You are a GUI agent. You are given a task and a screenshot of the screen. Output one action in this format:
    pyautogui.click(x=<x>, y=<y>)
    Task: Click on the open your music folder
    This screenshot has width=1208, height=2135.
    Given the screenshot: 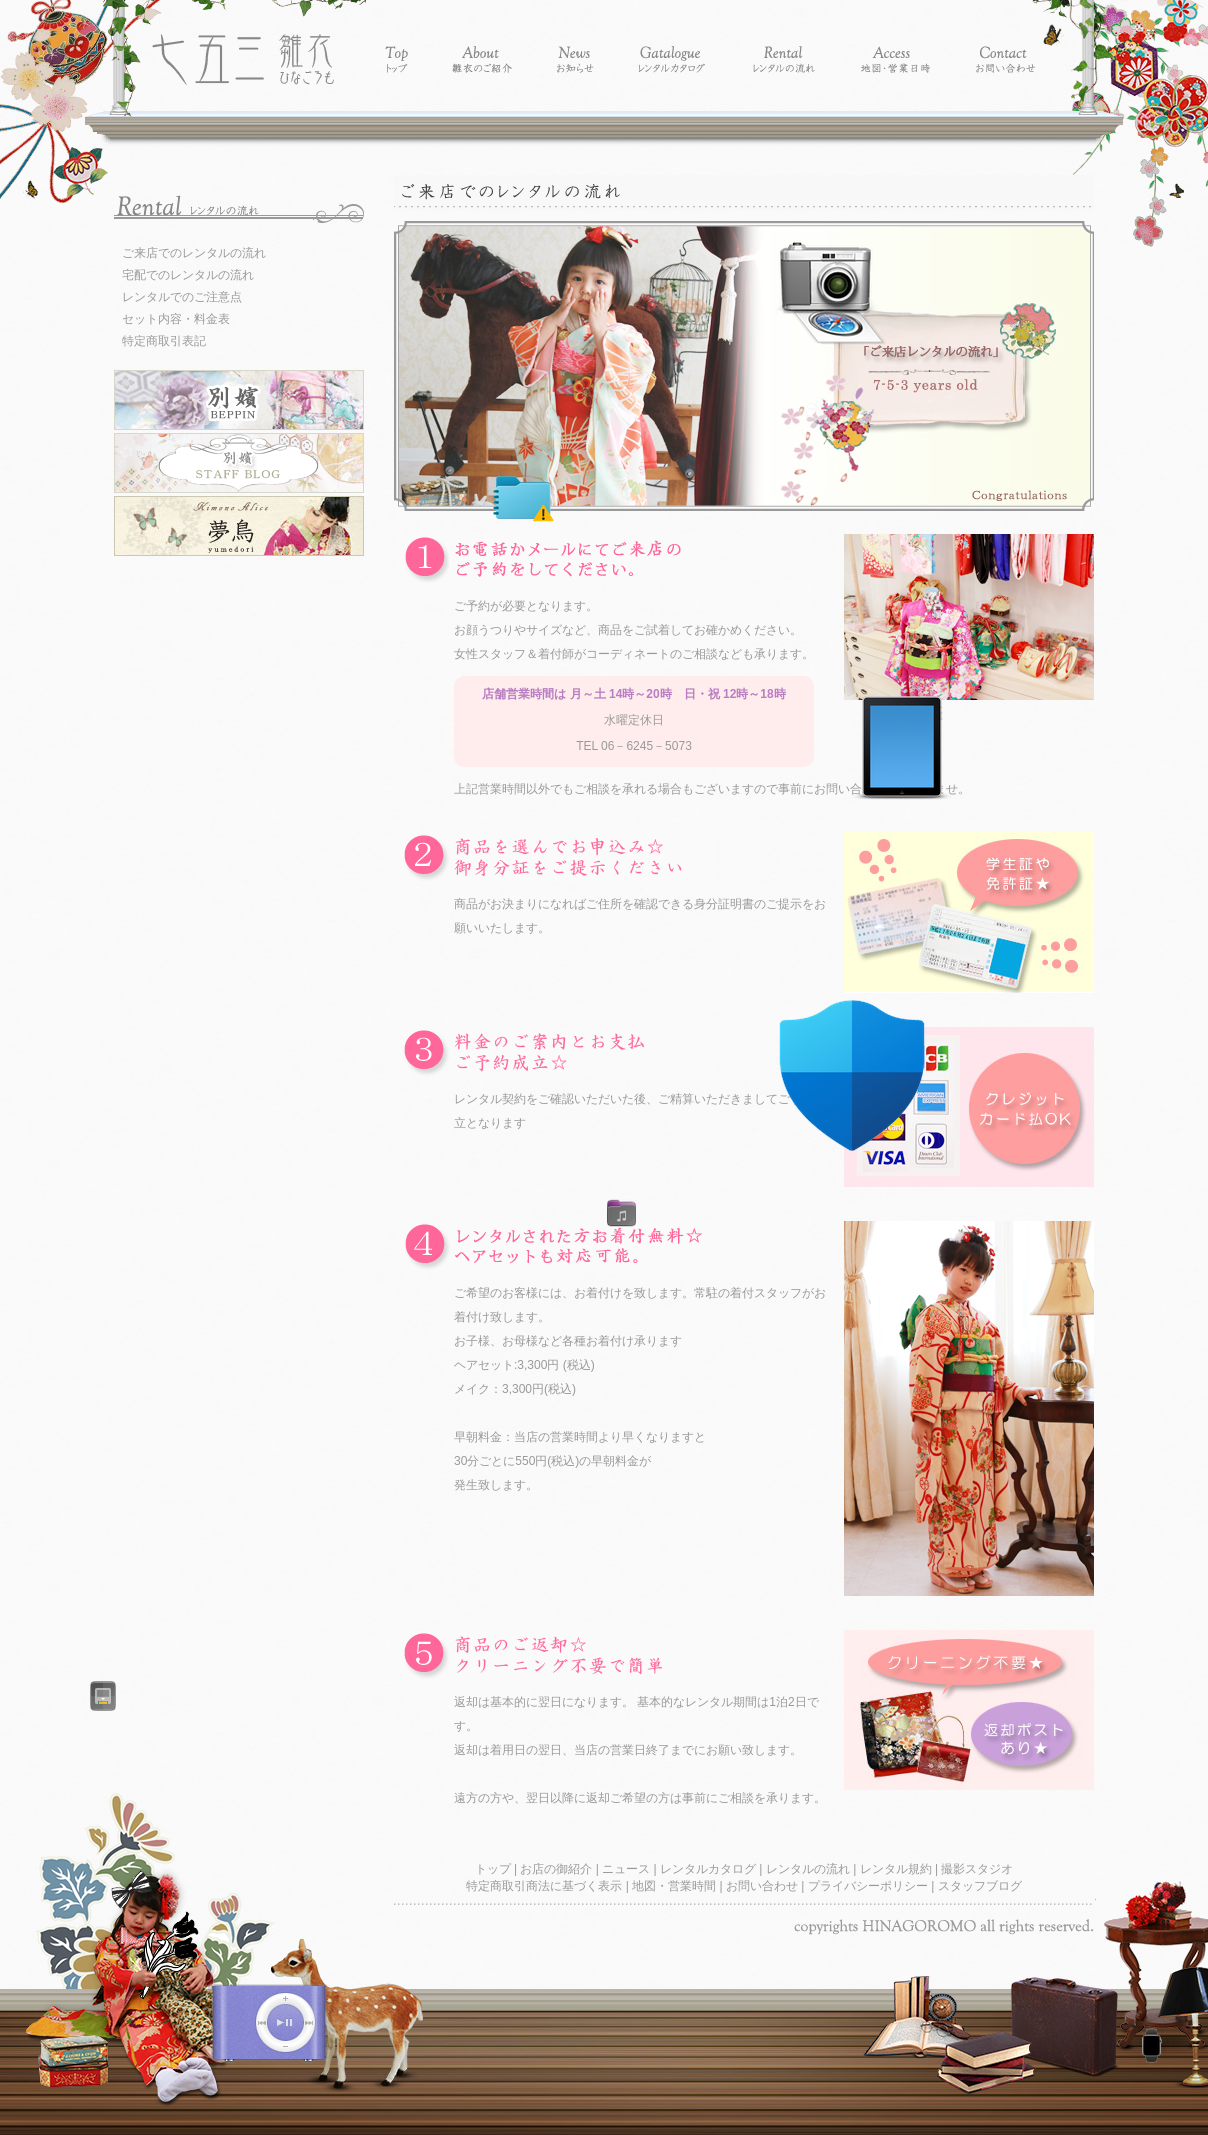 What is the action you would take?
    pyautogui.click(x=621, y=1212)
    